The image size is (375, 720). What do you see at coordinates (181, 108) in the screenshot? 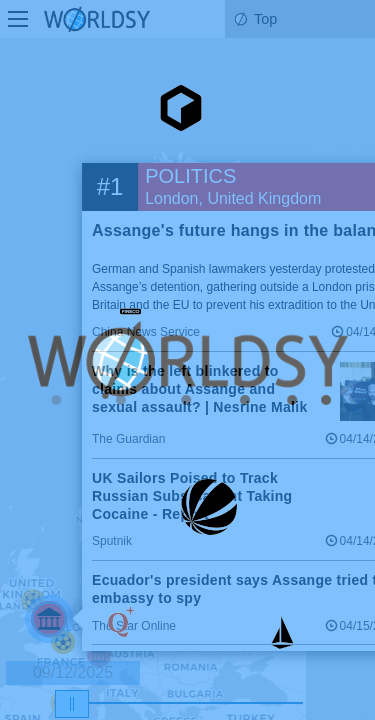
I see `reason studios logo` at bounding box center [181, 108].